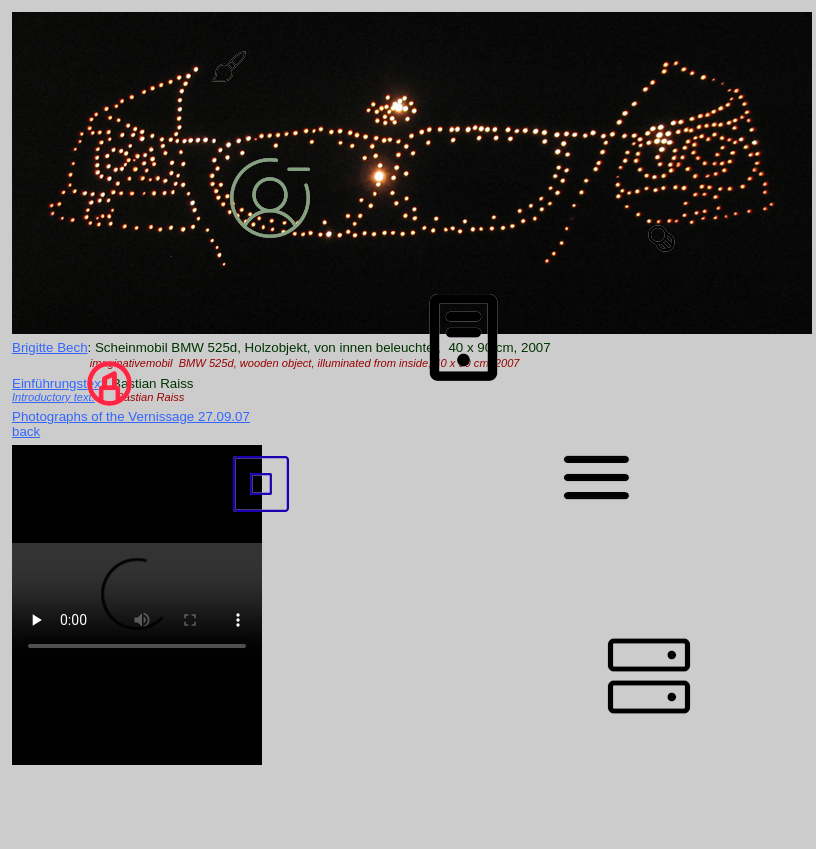 This screenshot has width=816, height=849. What do you see at coordinates (661, 238) in the screenshot?
I see `subtract or remove a shape from selection` at bounding box center [661, 238].